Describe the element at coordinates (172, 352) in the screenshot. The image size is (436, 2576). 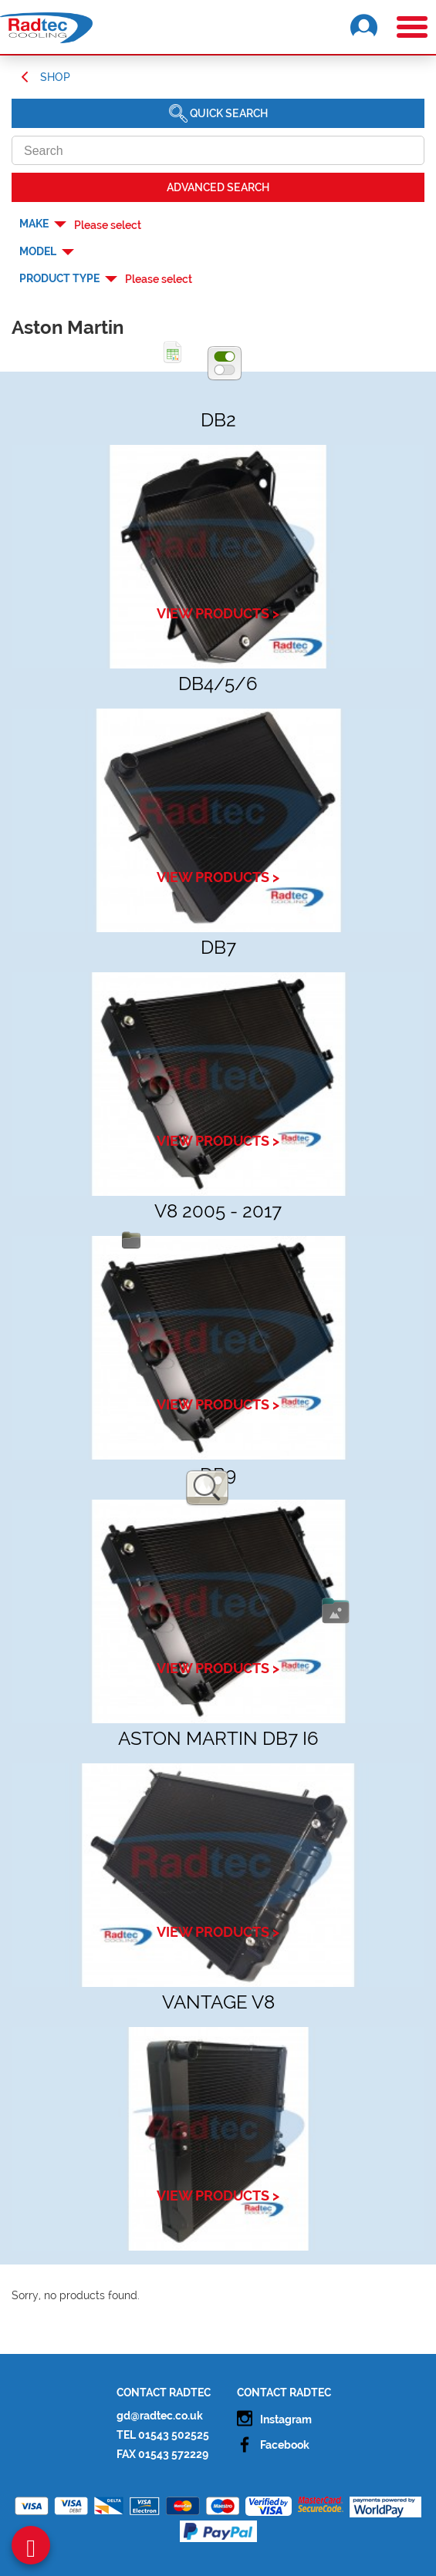
I see `spreadsheet file created in openoffice calc` at that location.